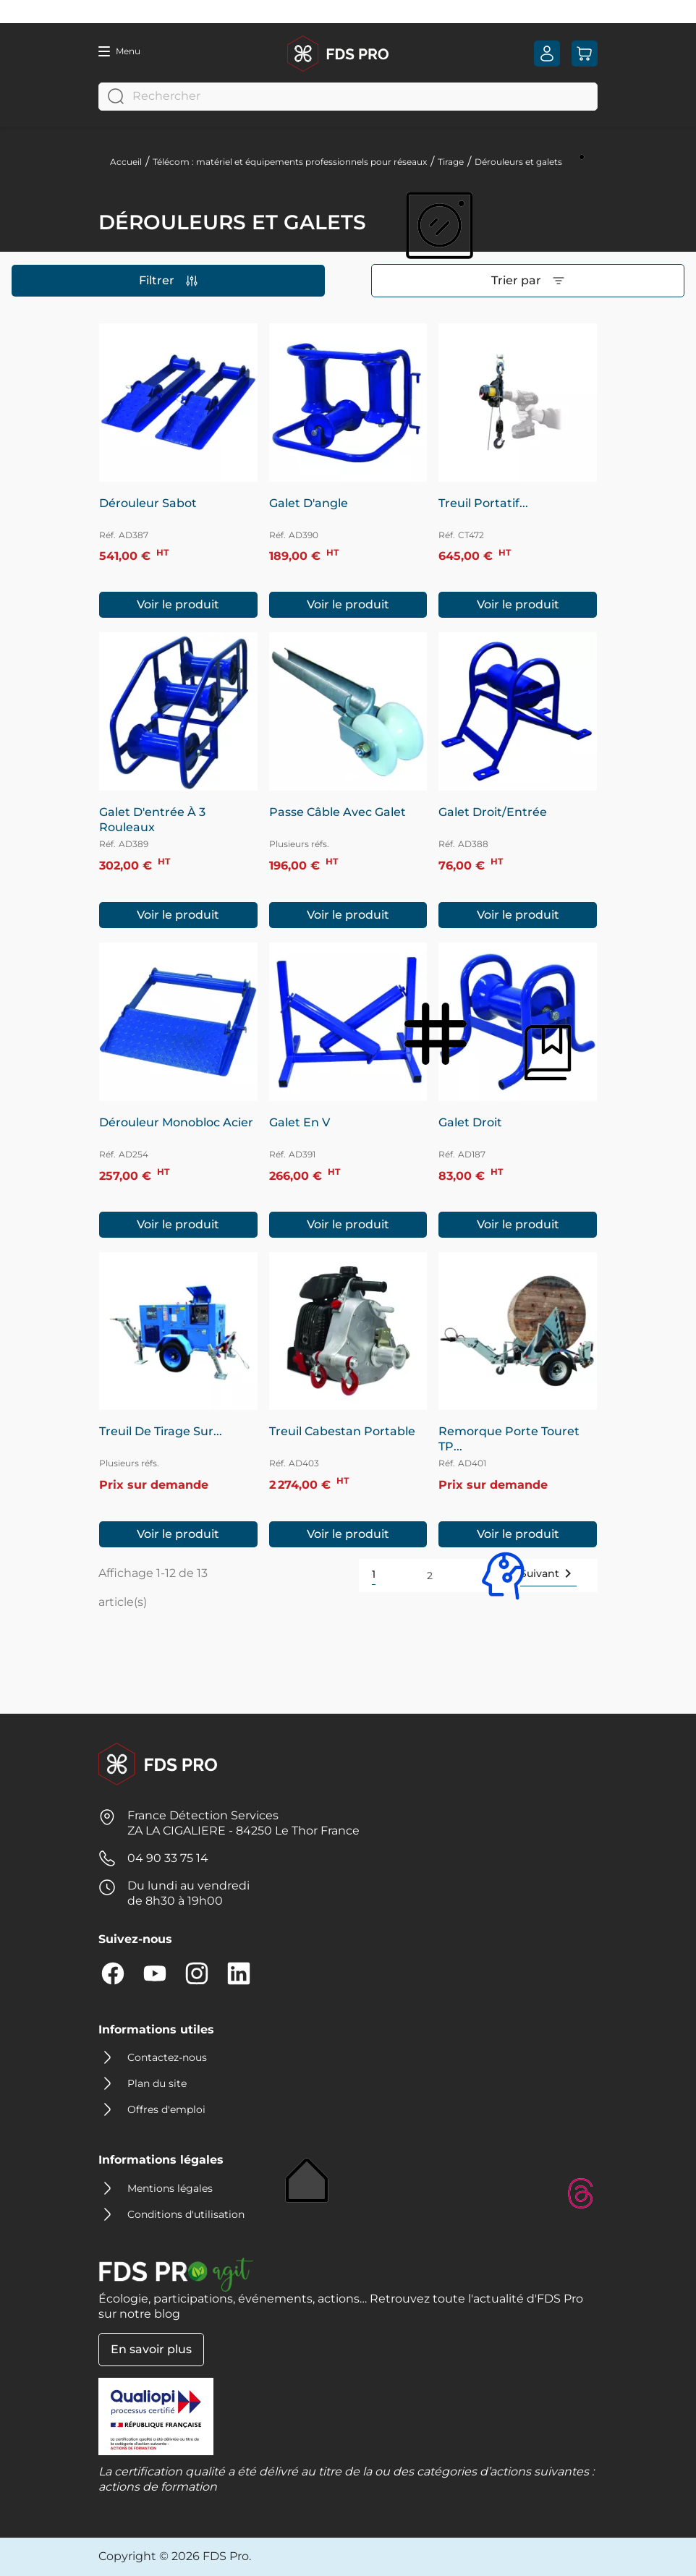 This screenshot has height=2576, width=696. I want to click on view hashtags or tagged content, so click(436, 1034).